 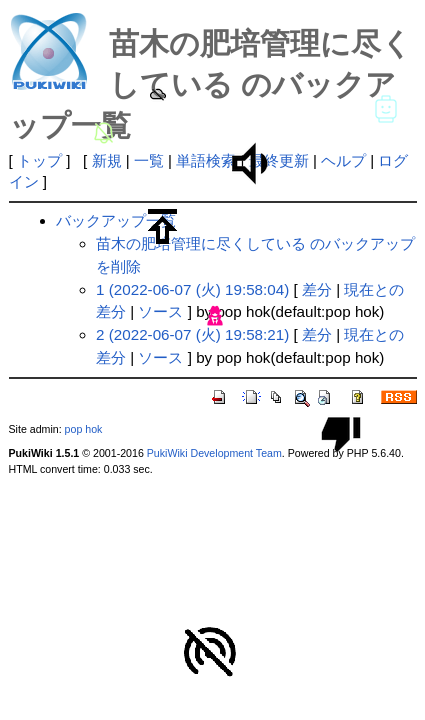 I want to click on decrease audio volume, so click(x=250, y=163).